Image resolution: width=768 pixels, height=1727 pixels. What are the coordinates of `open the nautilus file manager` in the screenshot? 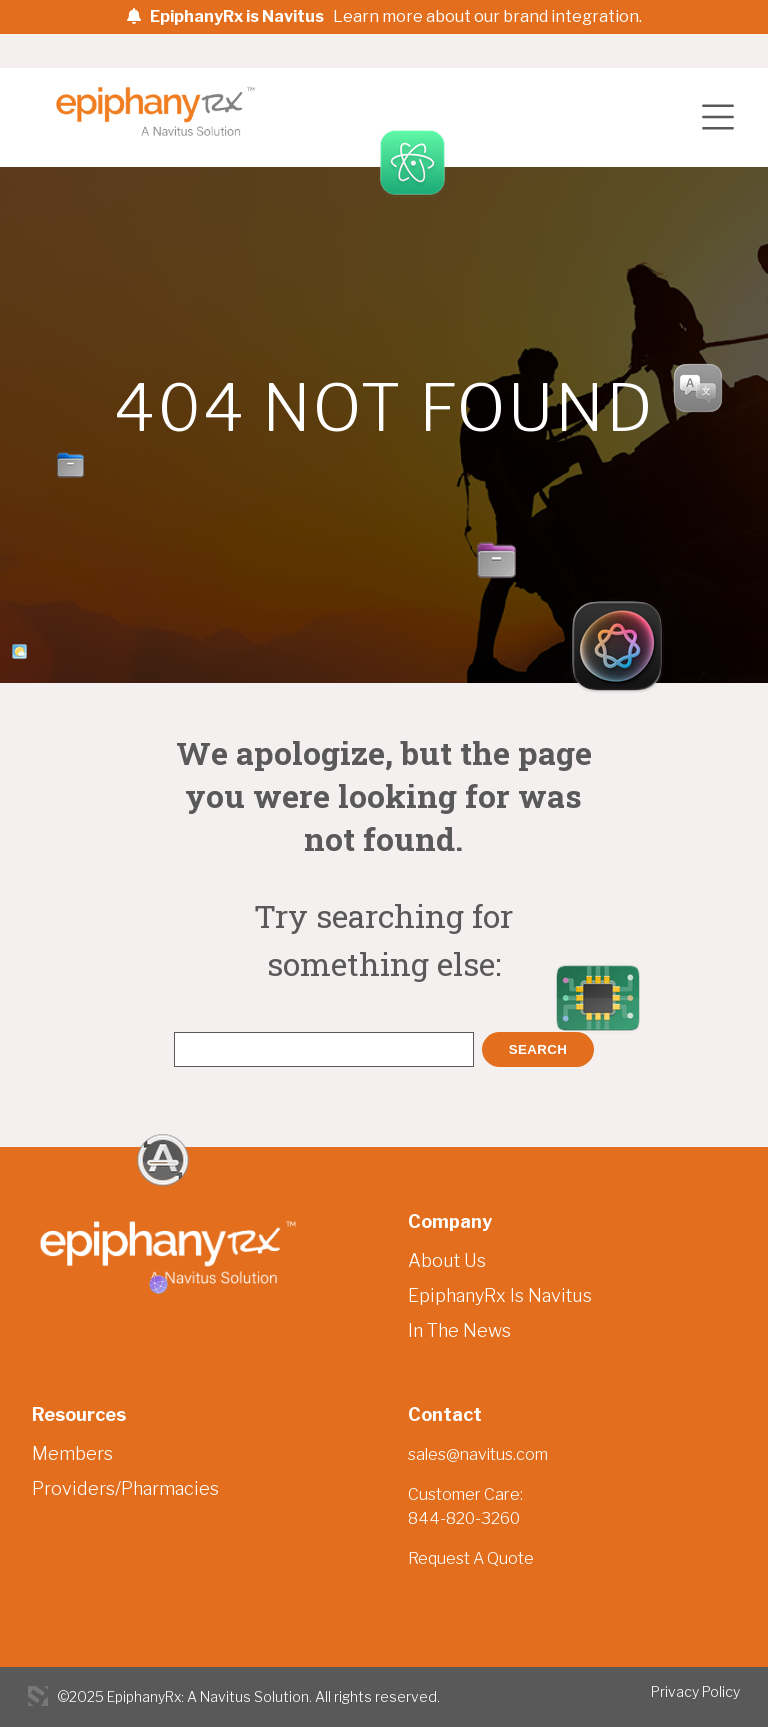 It's located at (70, 464).